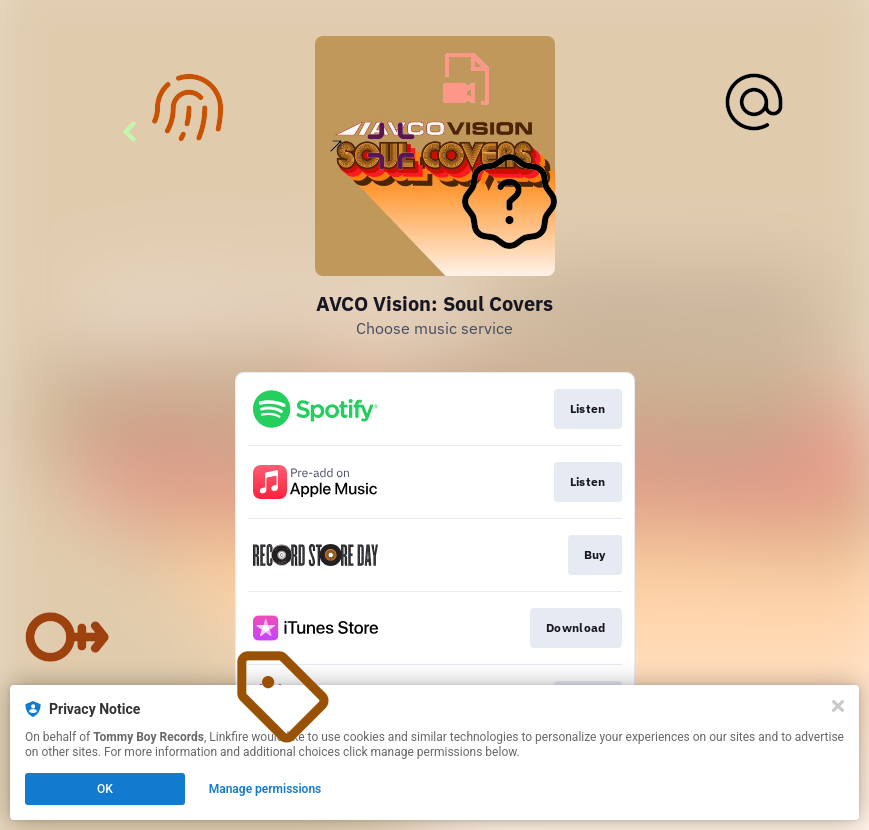  What do you see at coordinates (754, 102) in the screenshot?
I see `mention or tag a user` at bounding box center [754, 102].